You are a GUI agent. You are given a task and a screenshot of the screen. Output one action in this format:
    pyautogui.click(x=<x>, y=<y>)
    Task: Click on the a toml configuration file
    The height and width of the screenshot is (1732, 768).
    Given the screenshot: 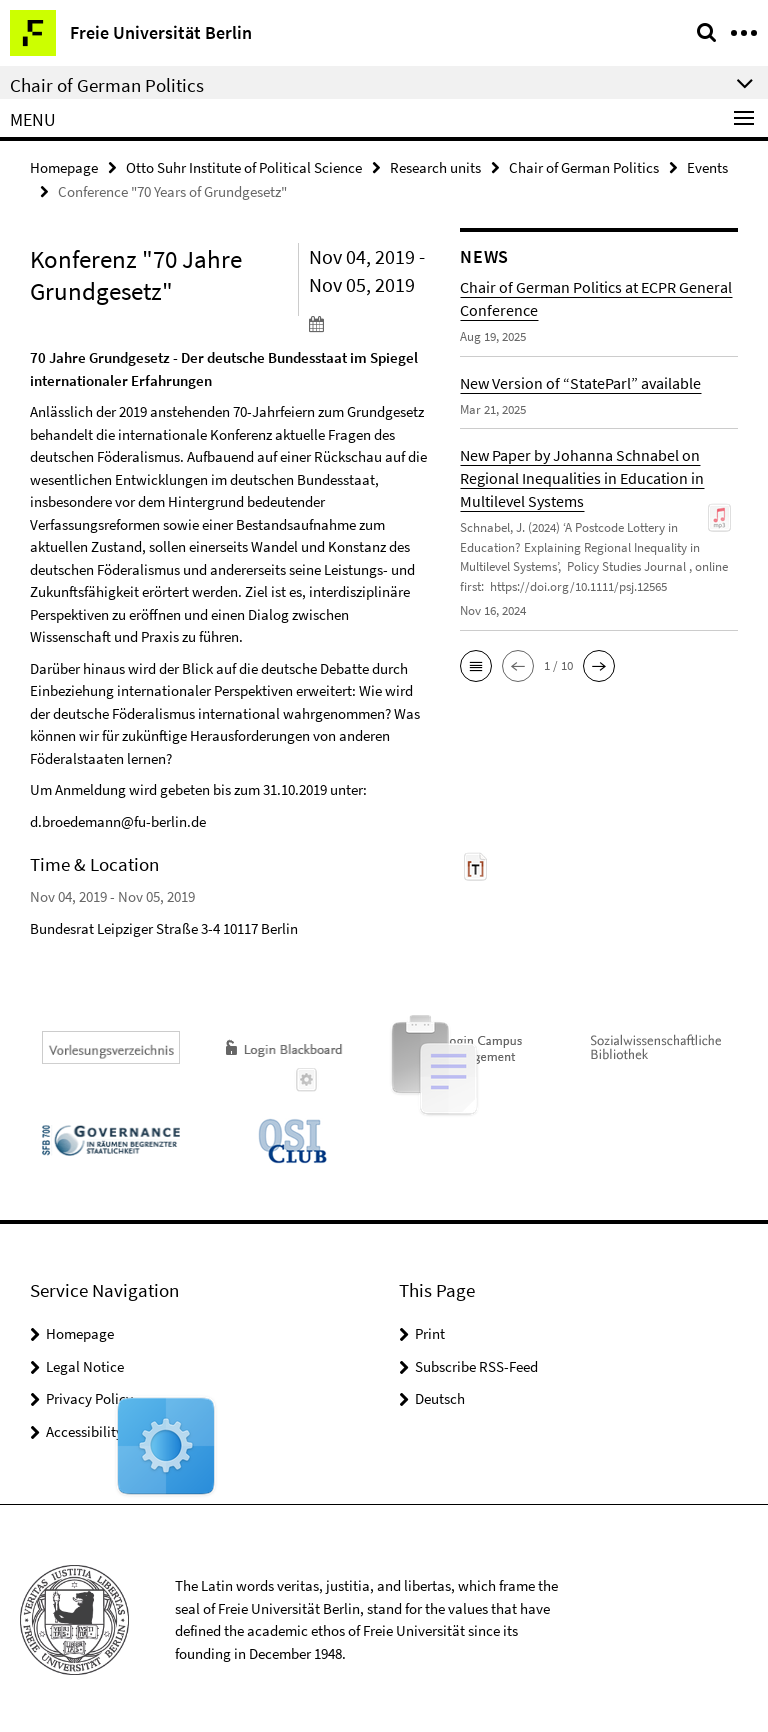 What is the action you would take?
    pyautogui.click(x=475, y=866)
    